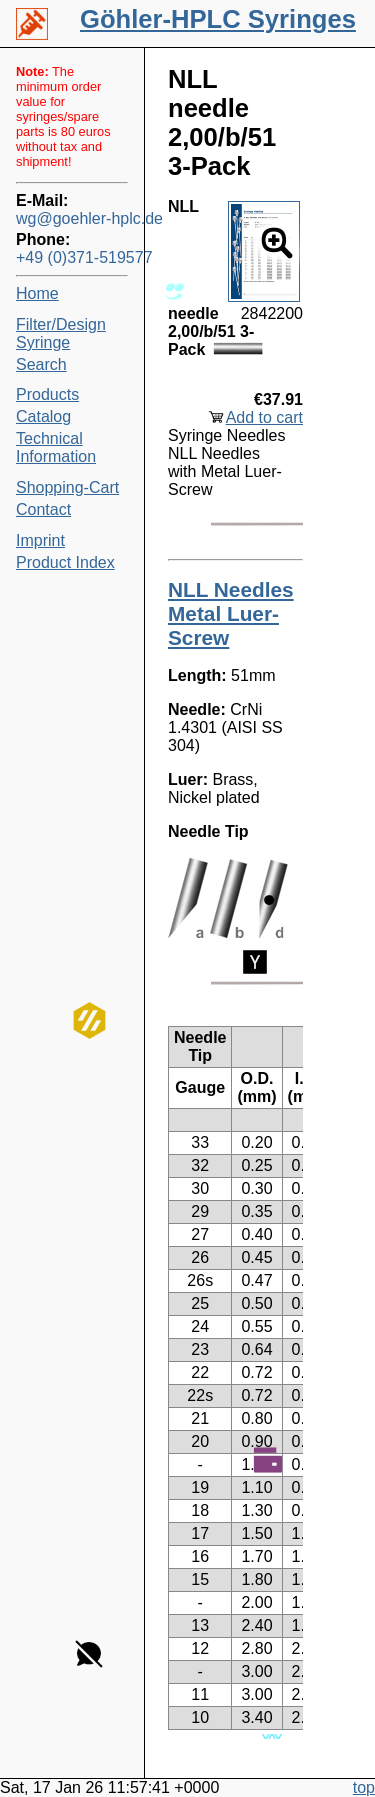  I want to click on open the iFood delivery app, so click(174, 291).